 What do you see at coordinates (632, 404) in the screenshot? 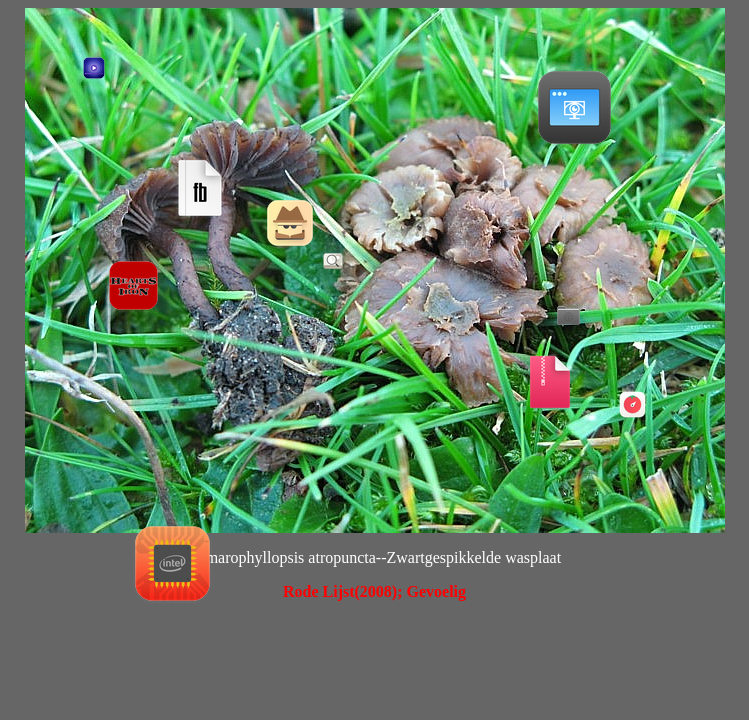
I see `open solanum pomodoro timer app` at bounding box center [632, 404].